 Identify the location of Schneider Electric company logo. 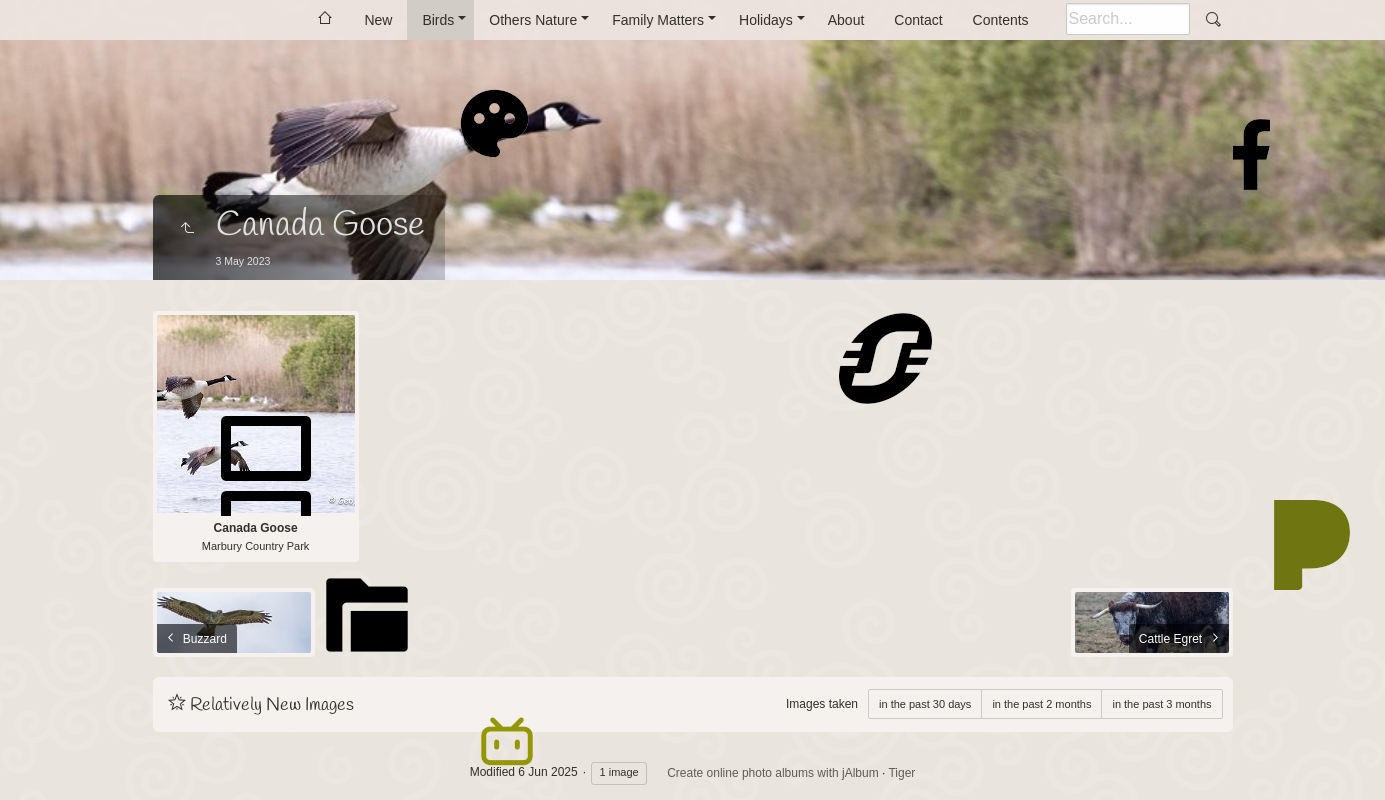
(885, 358).